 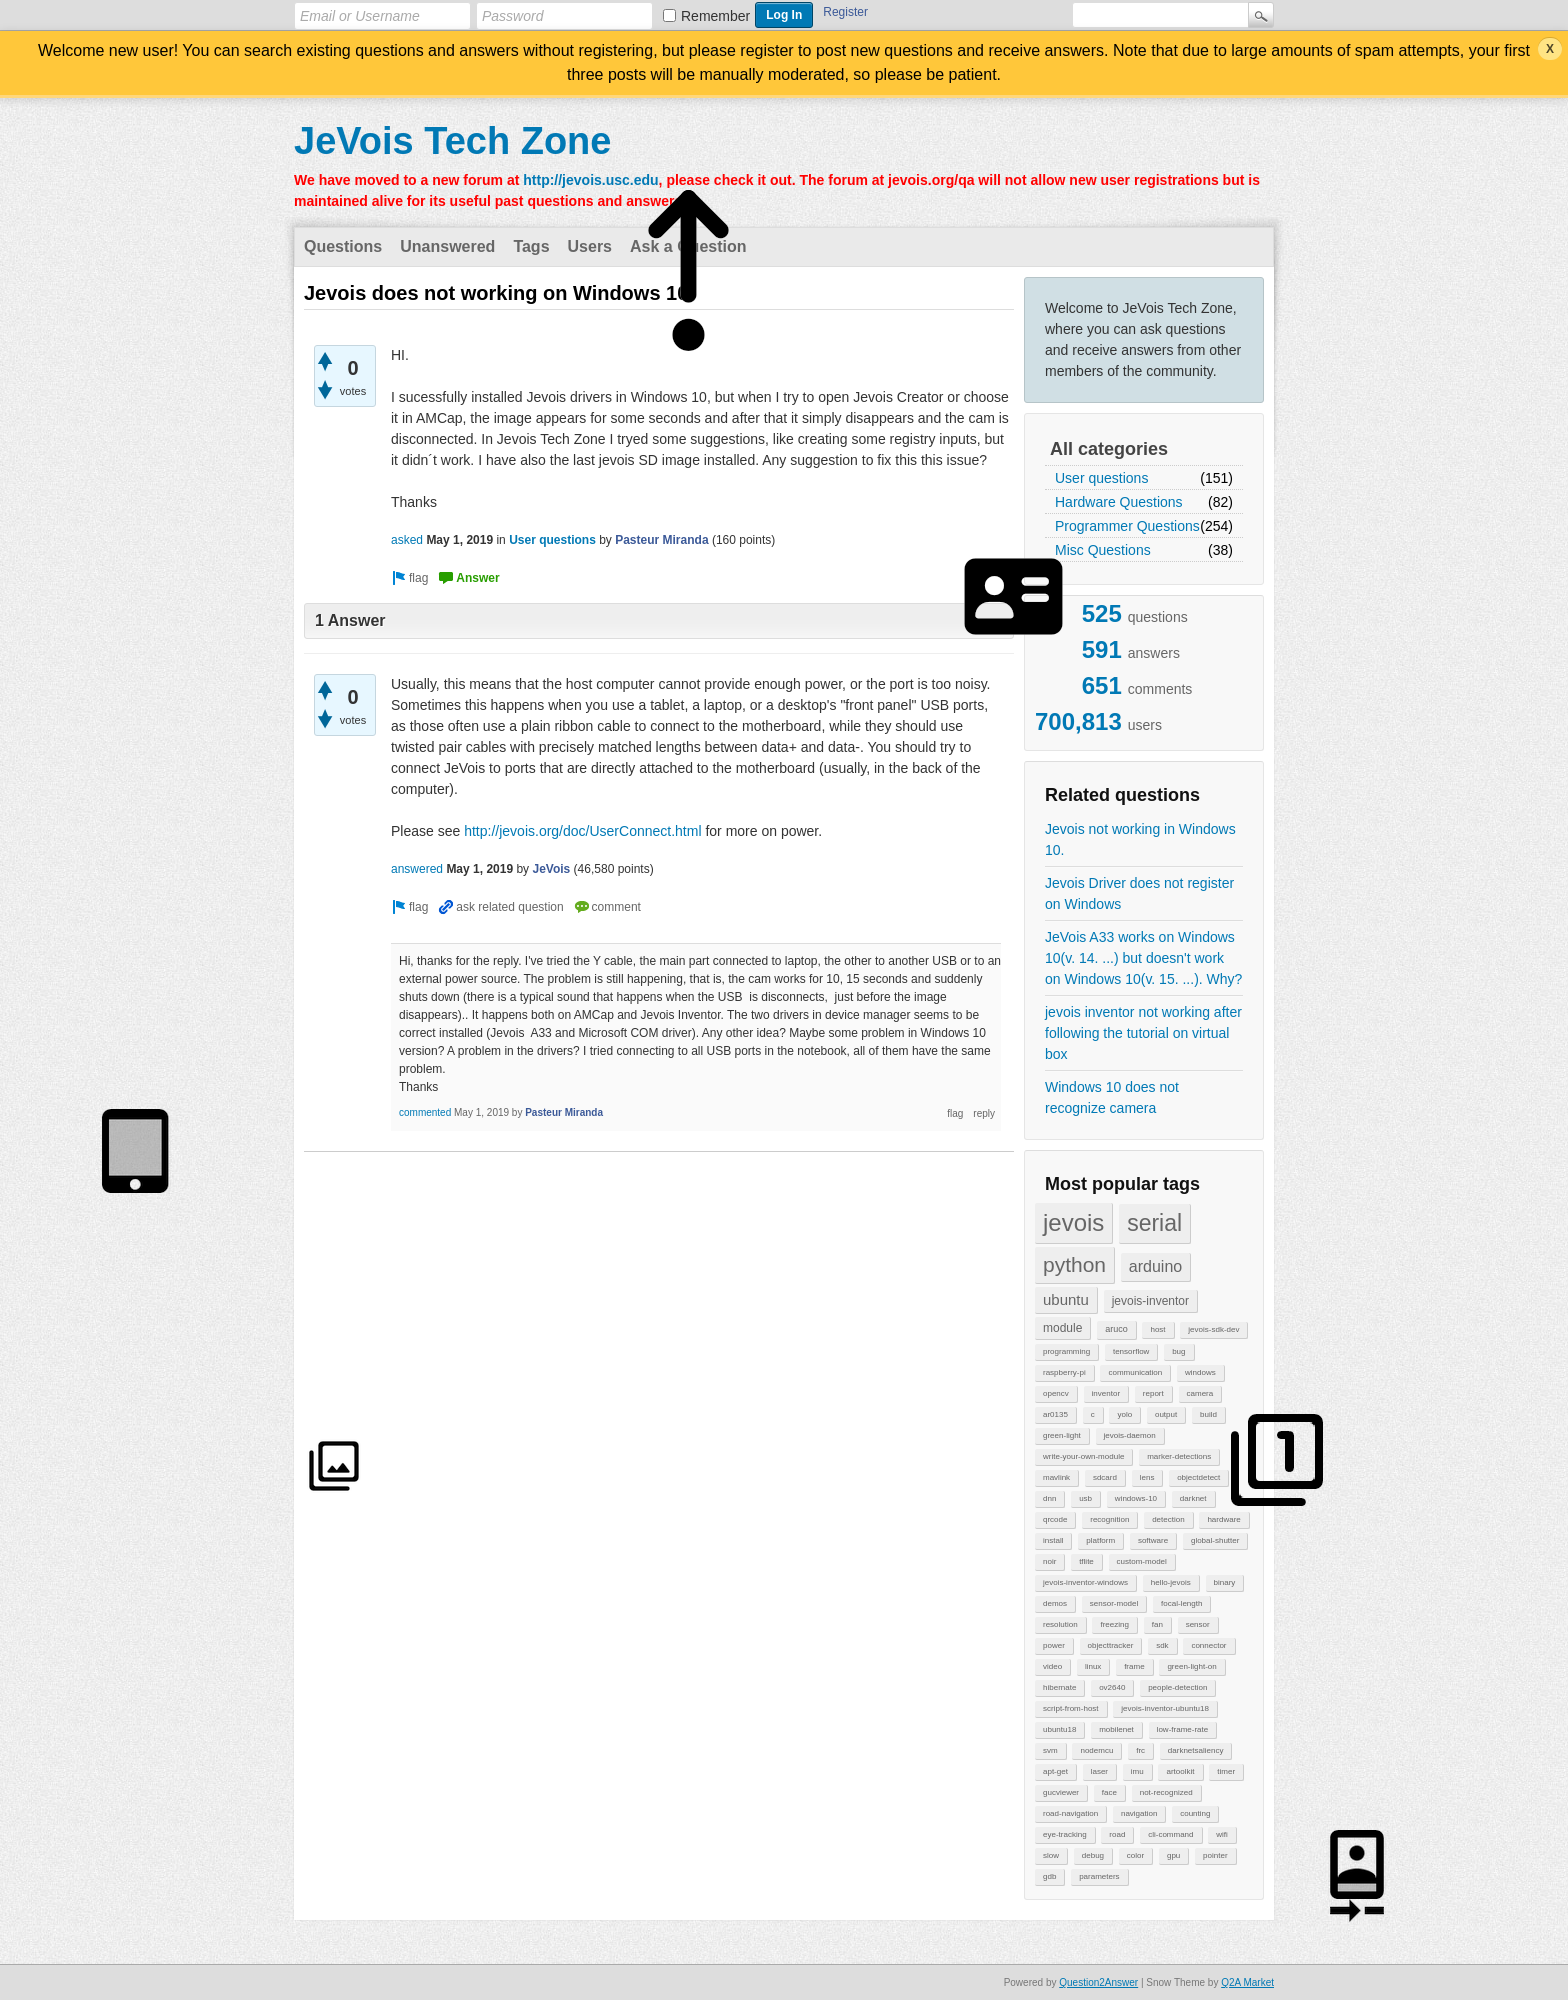 I want to click on filter or sort images in a gallery, so click(x=334, y=1466).